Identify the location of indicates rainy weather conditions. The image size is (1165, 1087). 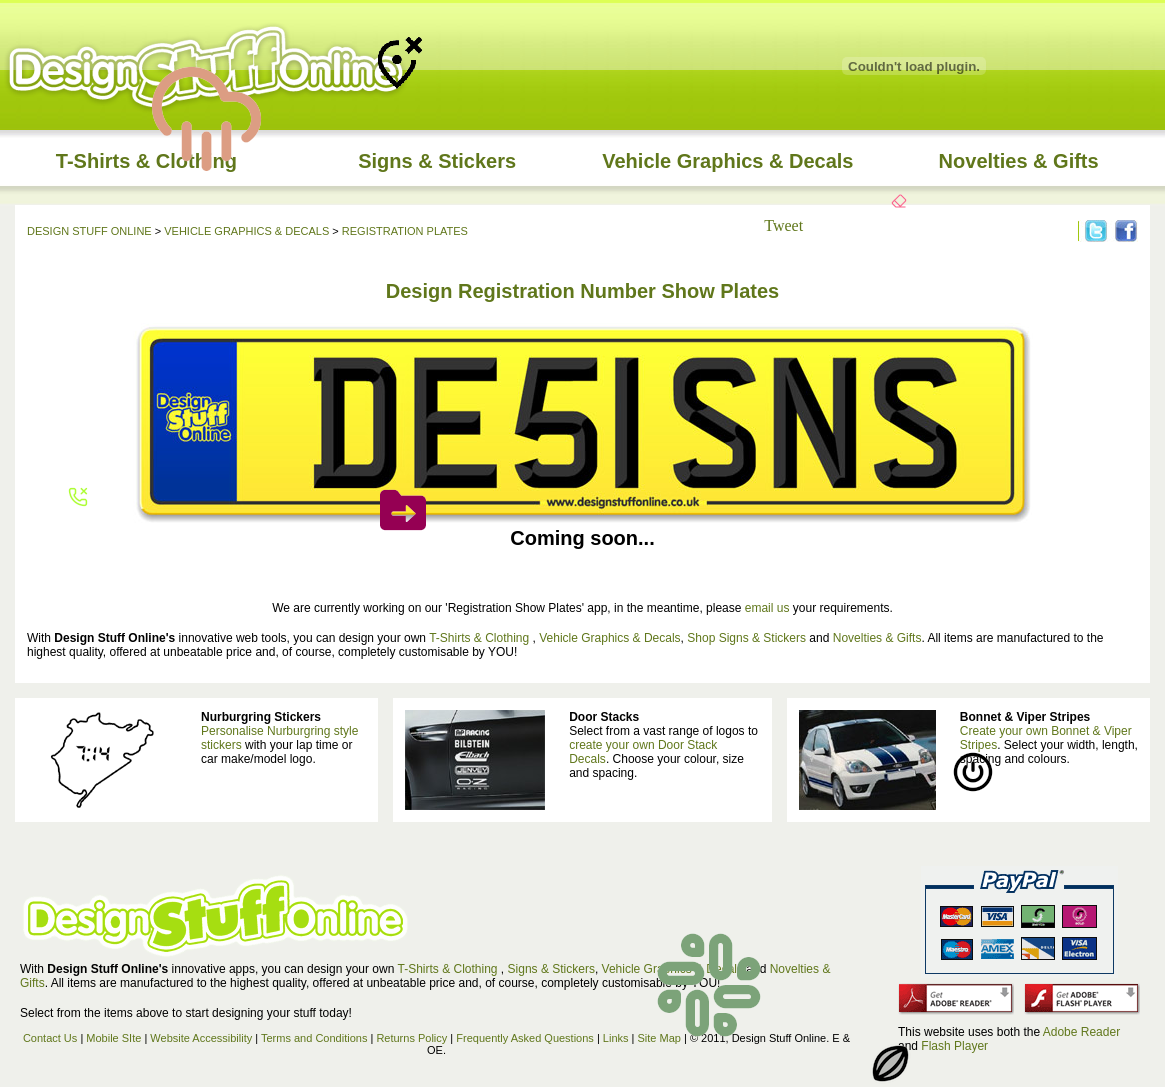
(206, 116).